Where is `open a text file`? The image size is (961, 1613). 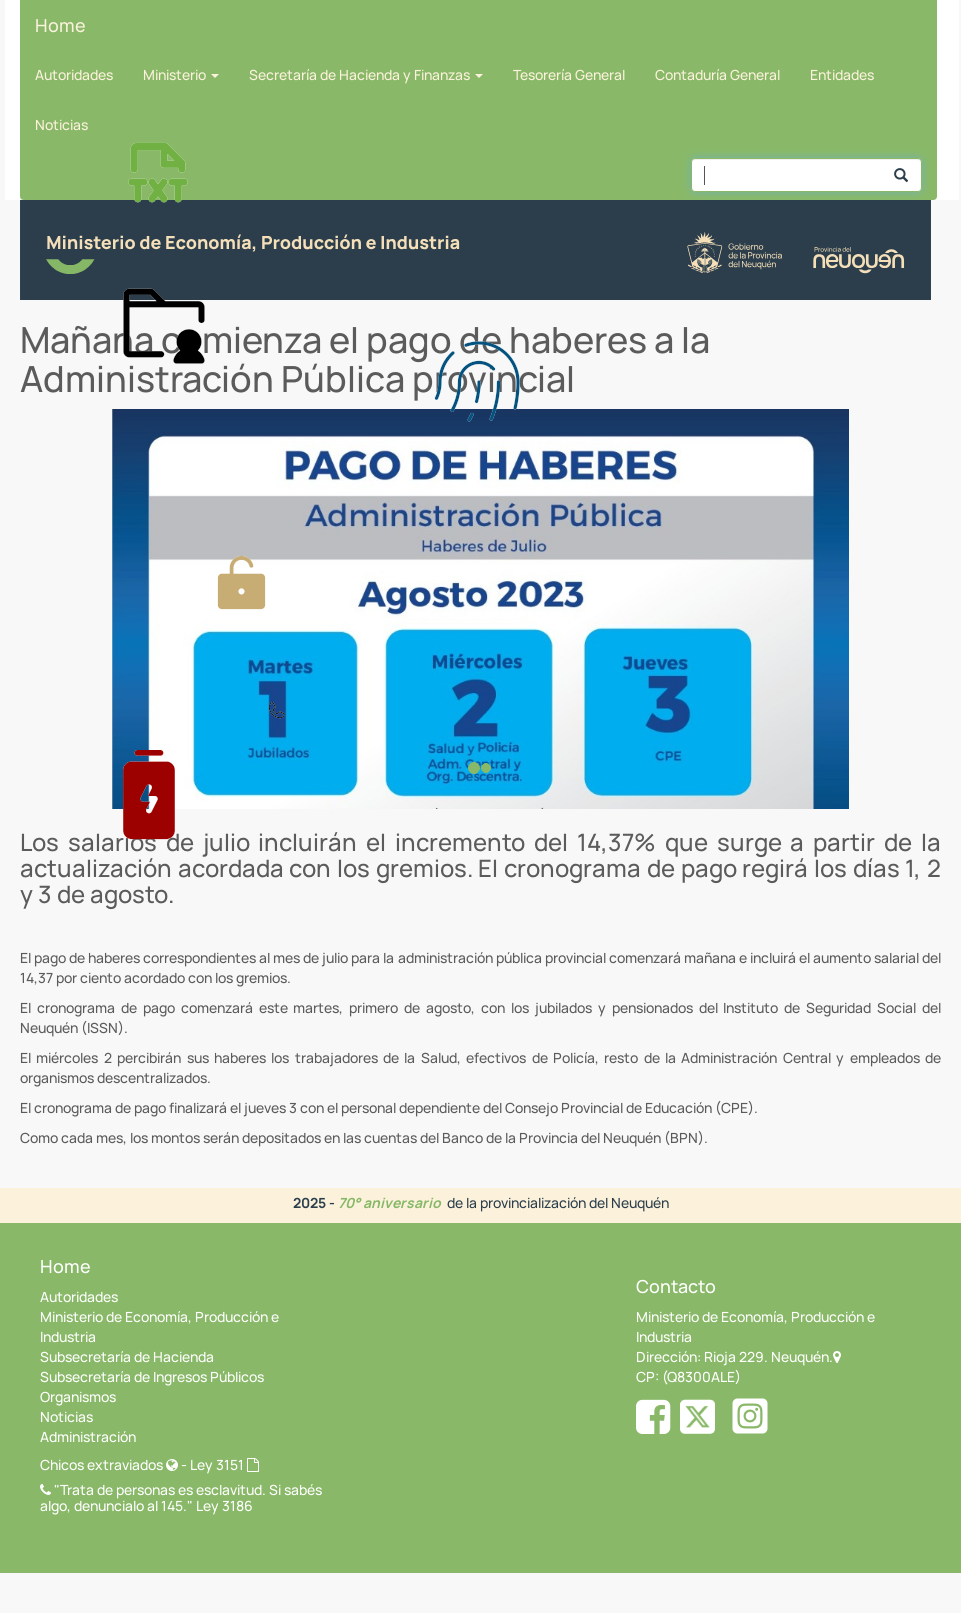
open a text file is located at coordinates (158, 175).